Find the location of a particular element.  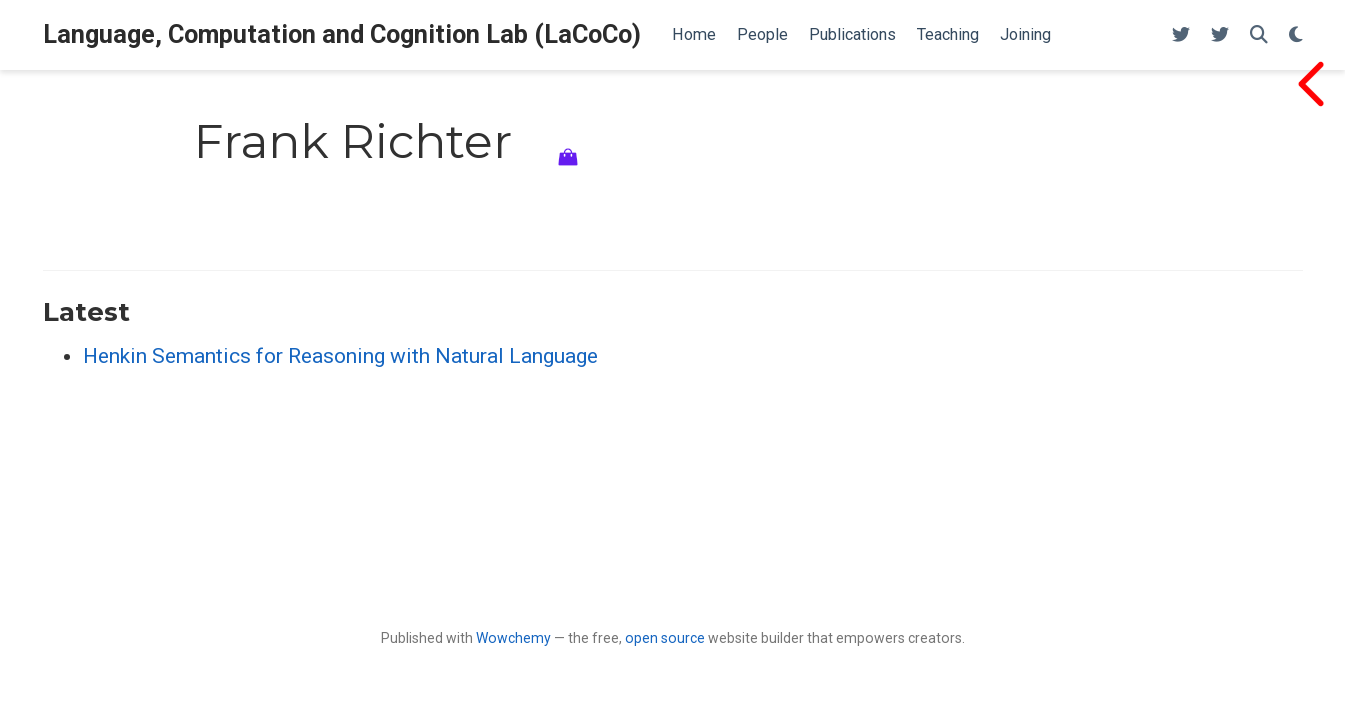

go back to the previous screen is located at coordinates (1313, 84).